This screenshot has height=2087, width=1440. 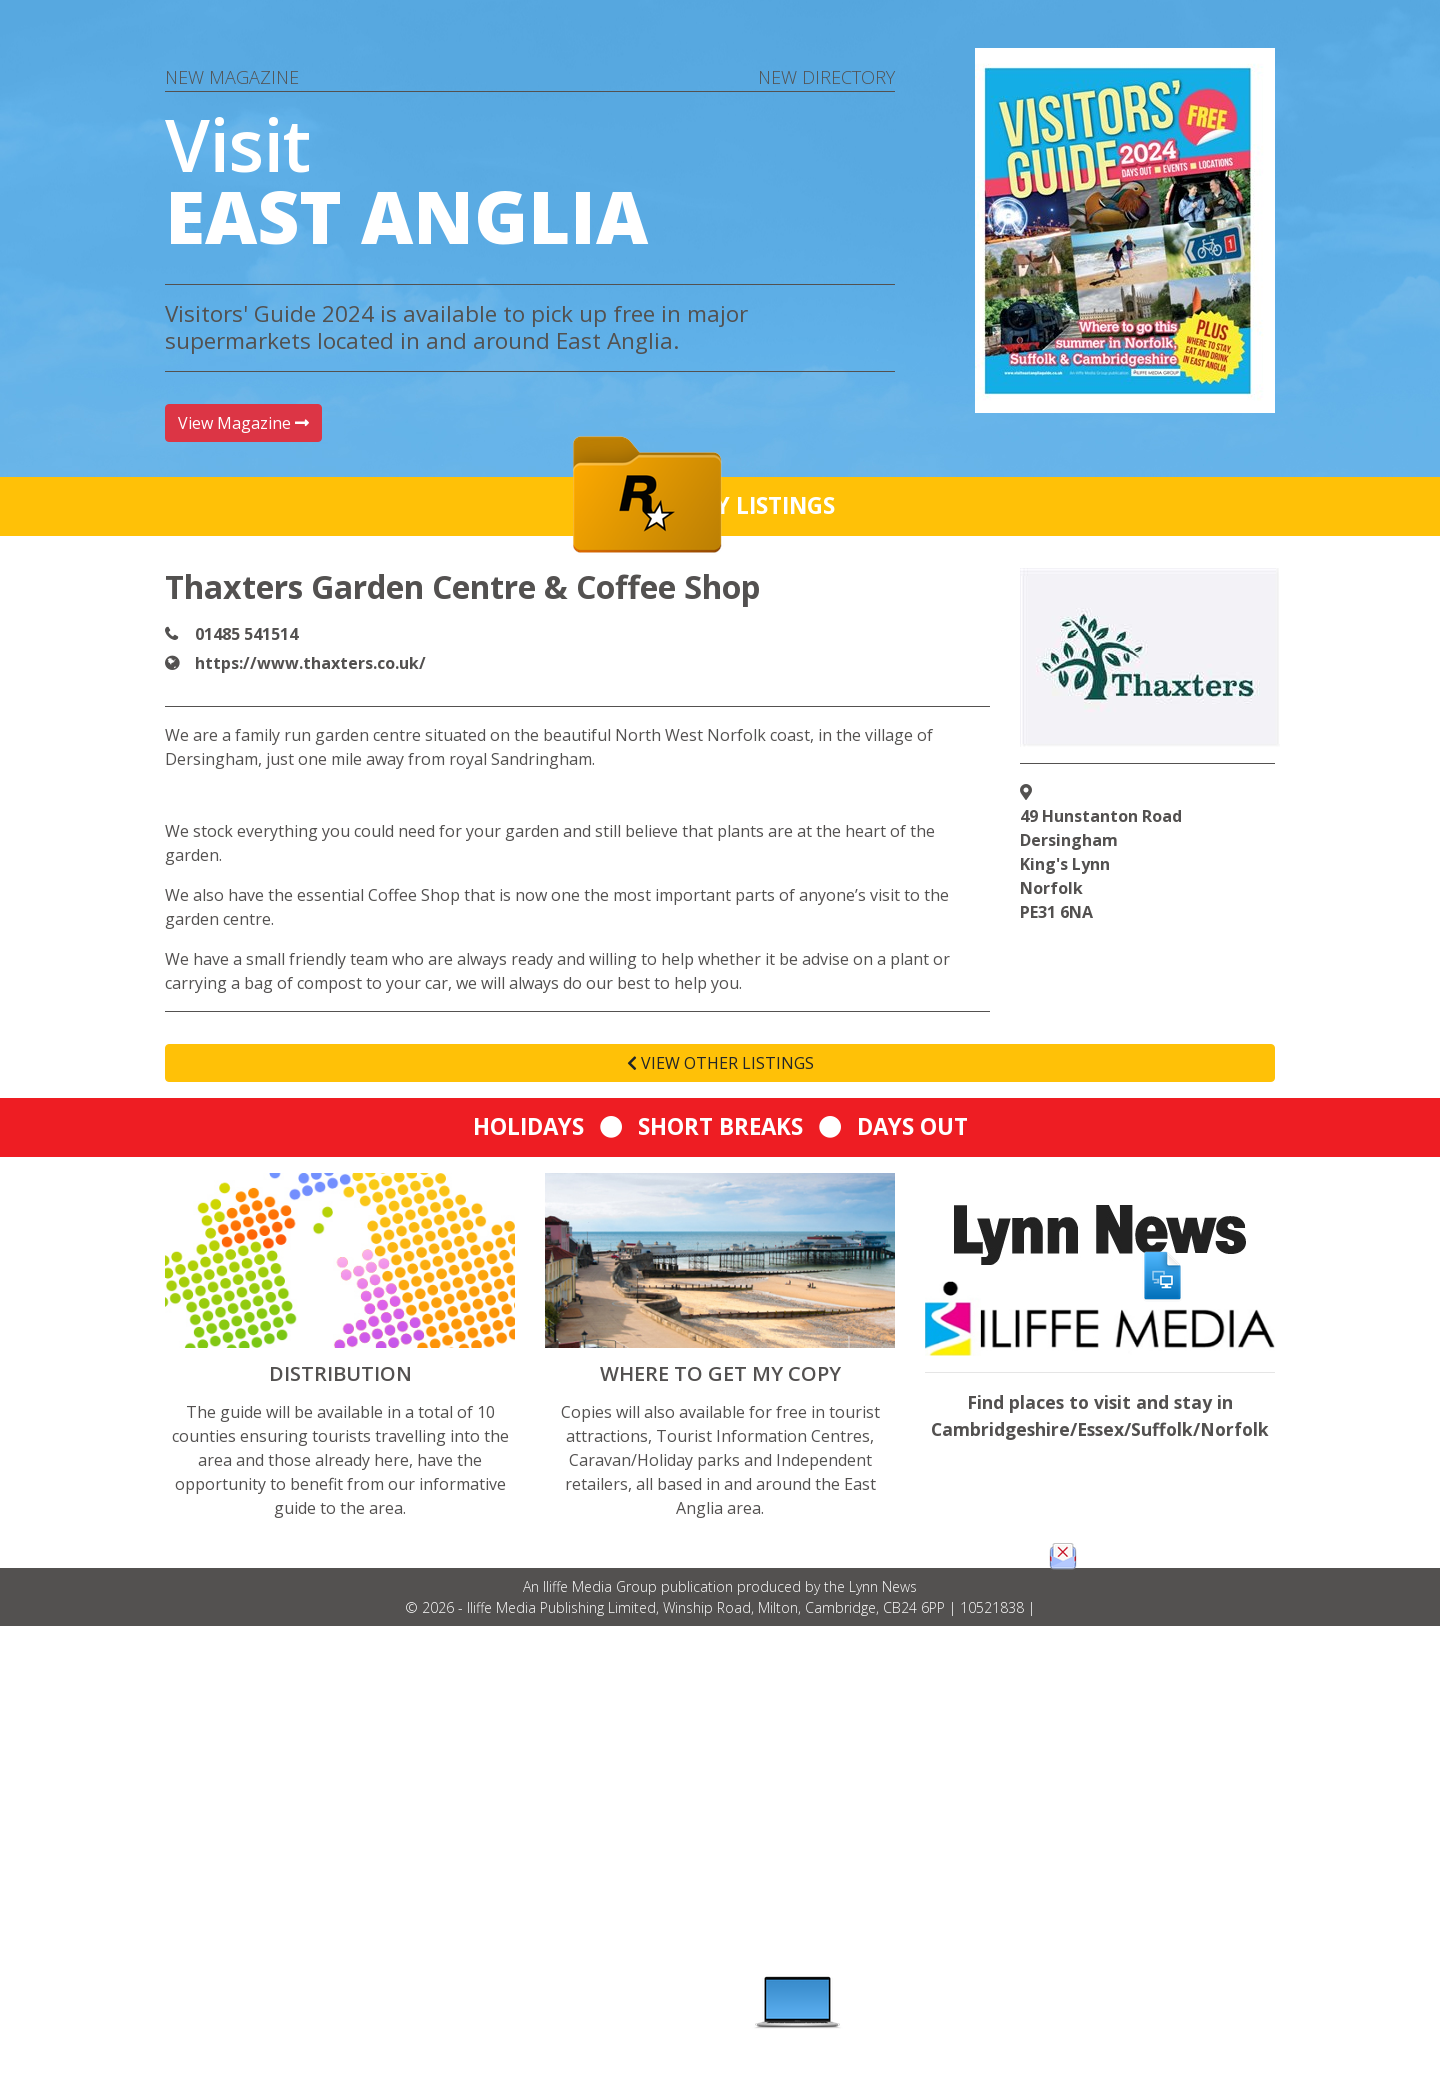 I want to click on mark email as spam or junk, so click(x=1063, y=1557).